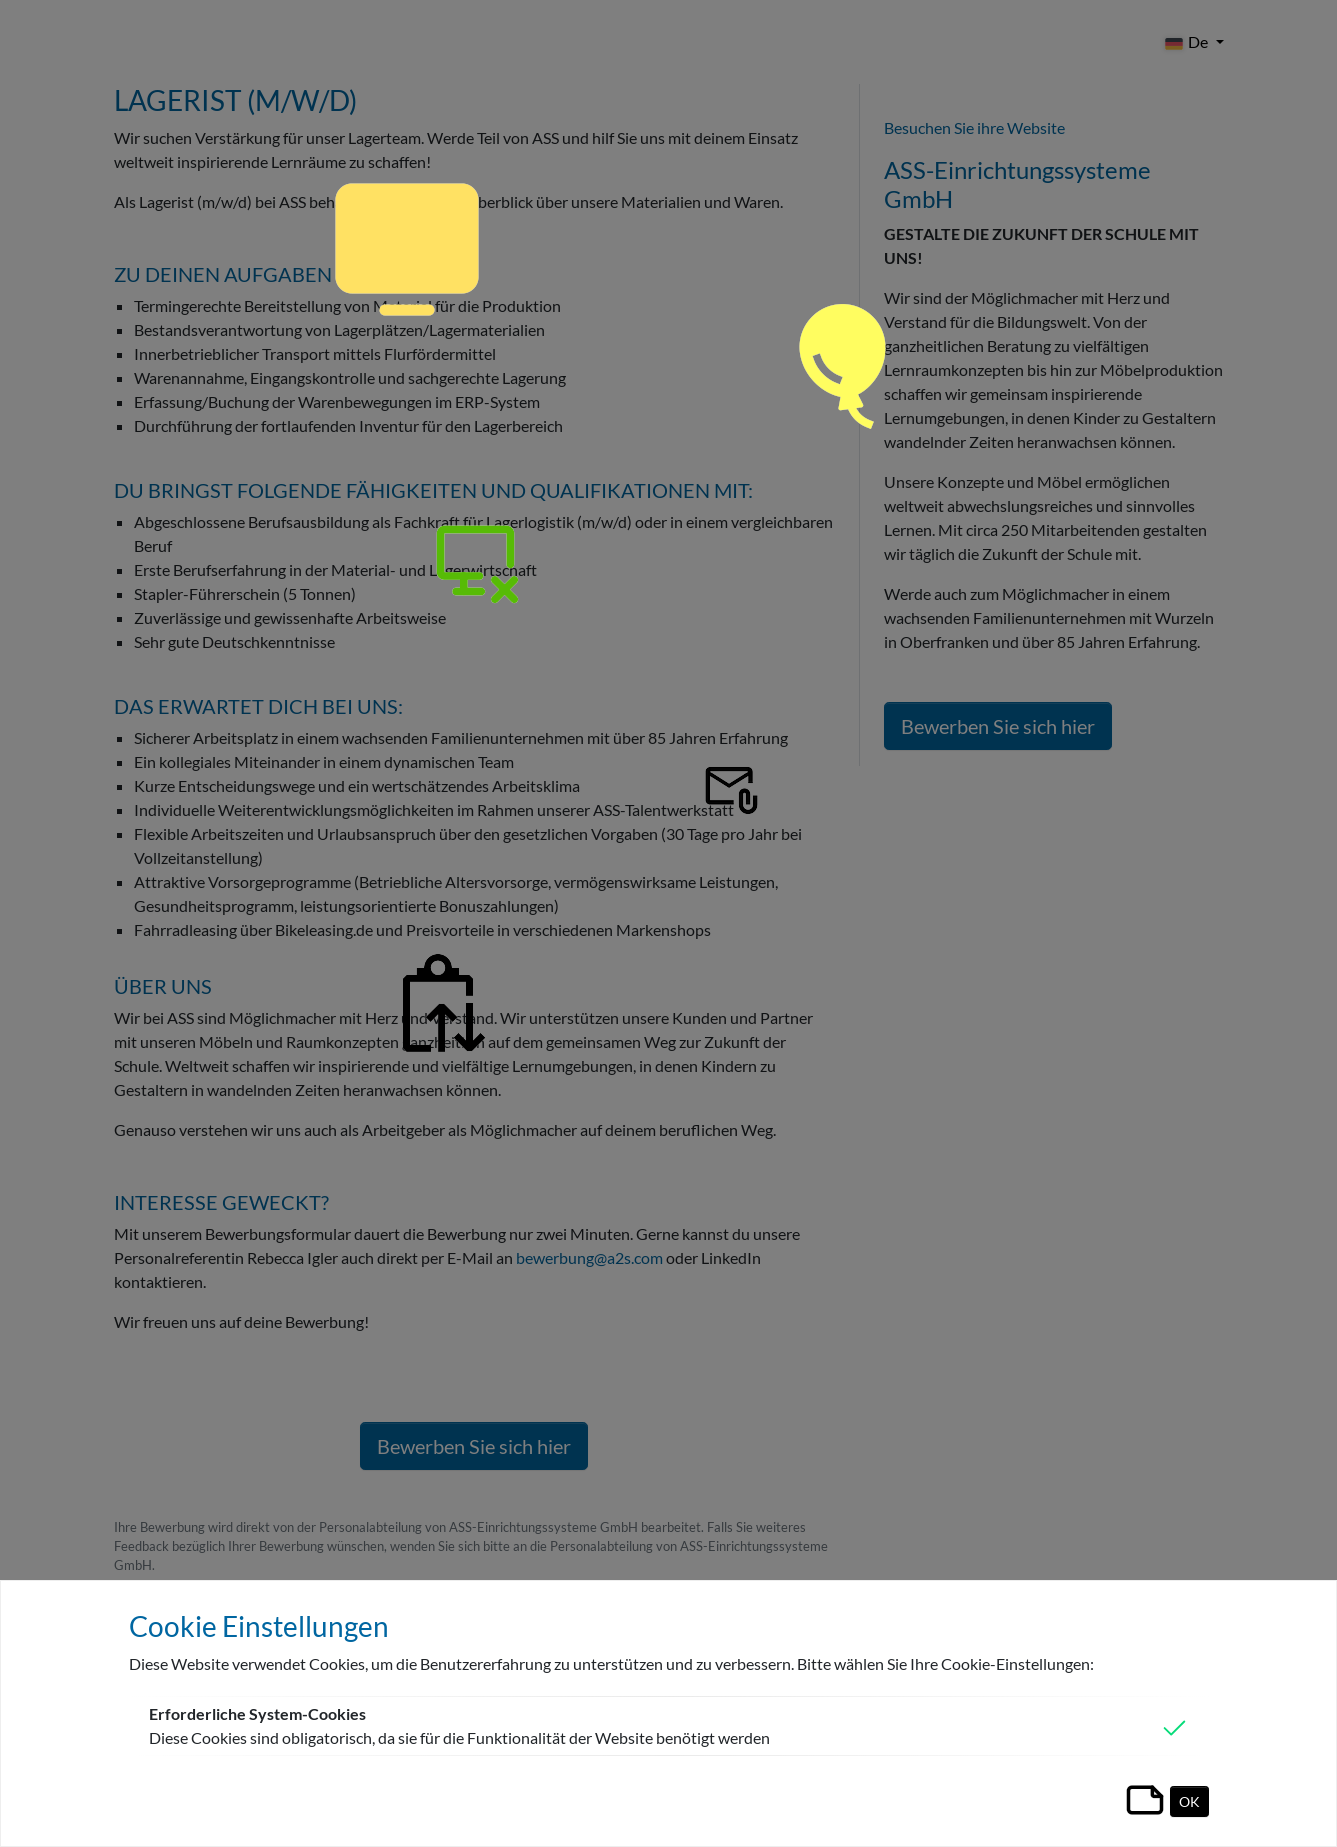 The image size is (1337, 1847). Describe the element at coordinates (731, 790) in the screenshot. I see `attach a file to an email` at that location.